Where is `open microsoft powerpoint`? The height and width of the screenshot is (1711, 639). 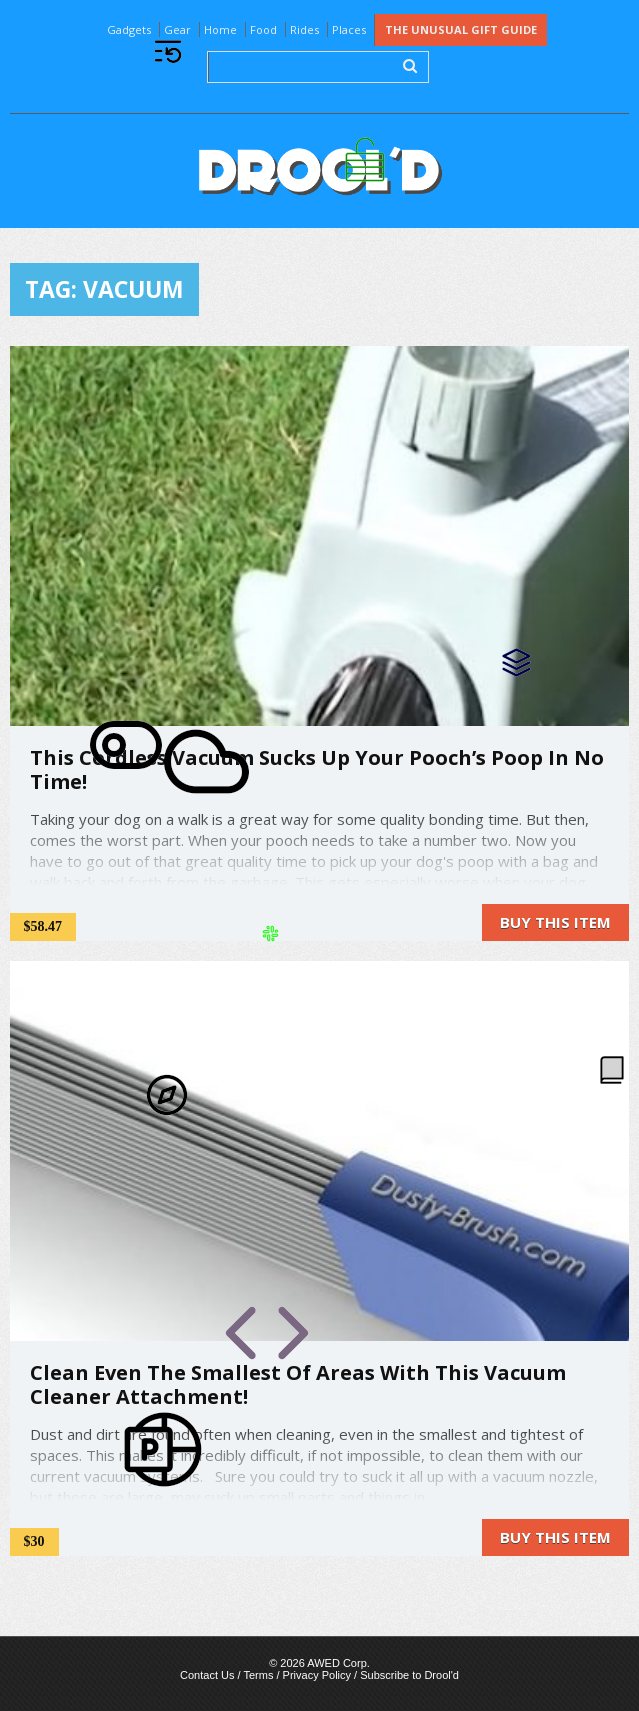 open microsoft powerpoint is located at coordinates (161, 1449).